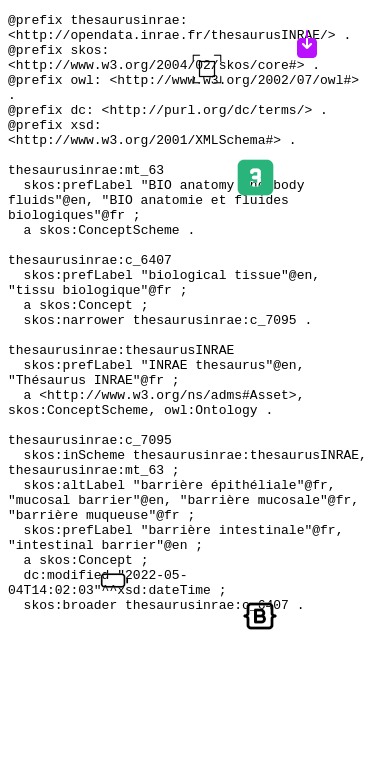  What do you see at coordinates (260, 616) in the screenshot?
I see `bootstrap framework logo` at bounding box center [260, 616].